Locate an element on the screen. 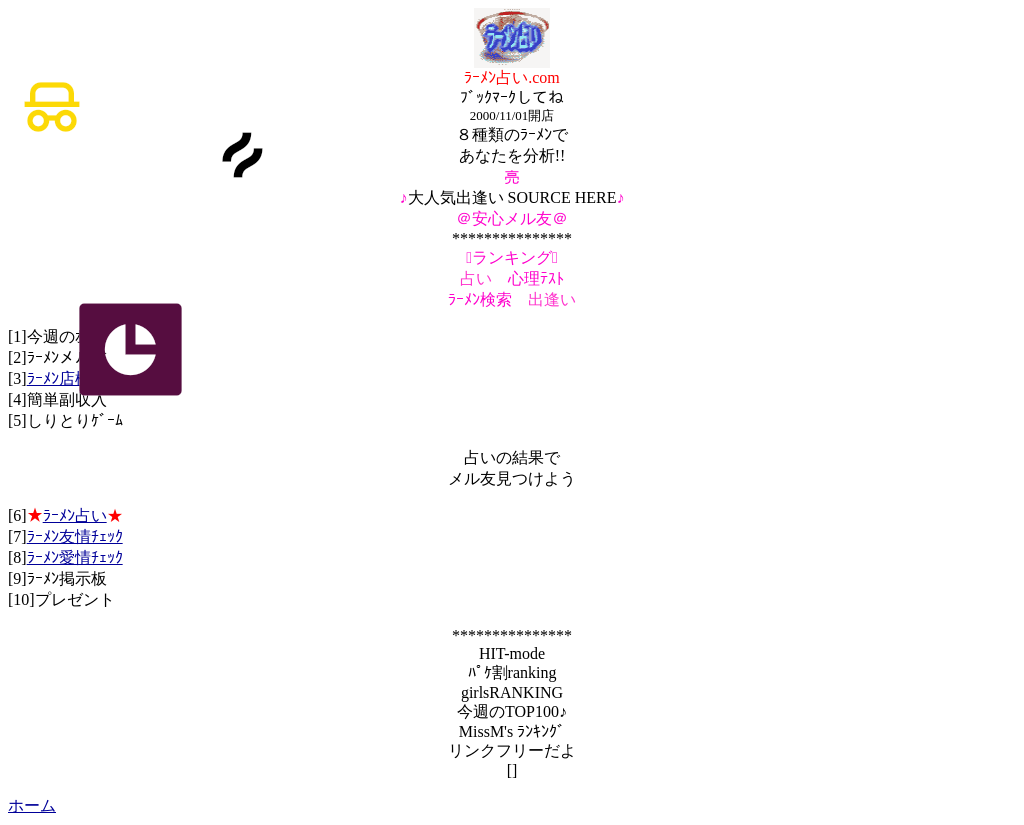  view business analytics dashboard is located at coordinates (130, 349).